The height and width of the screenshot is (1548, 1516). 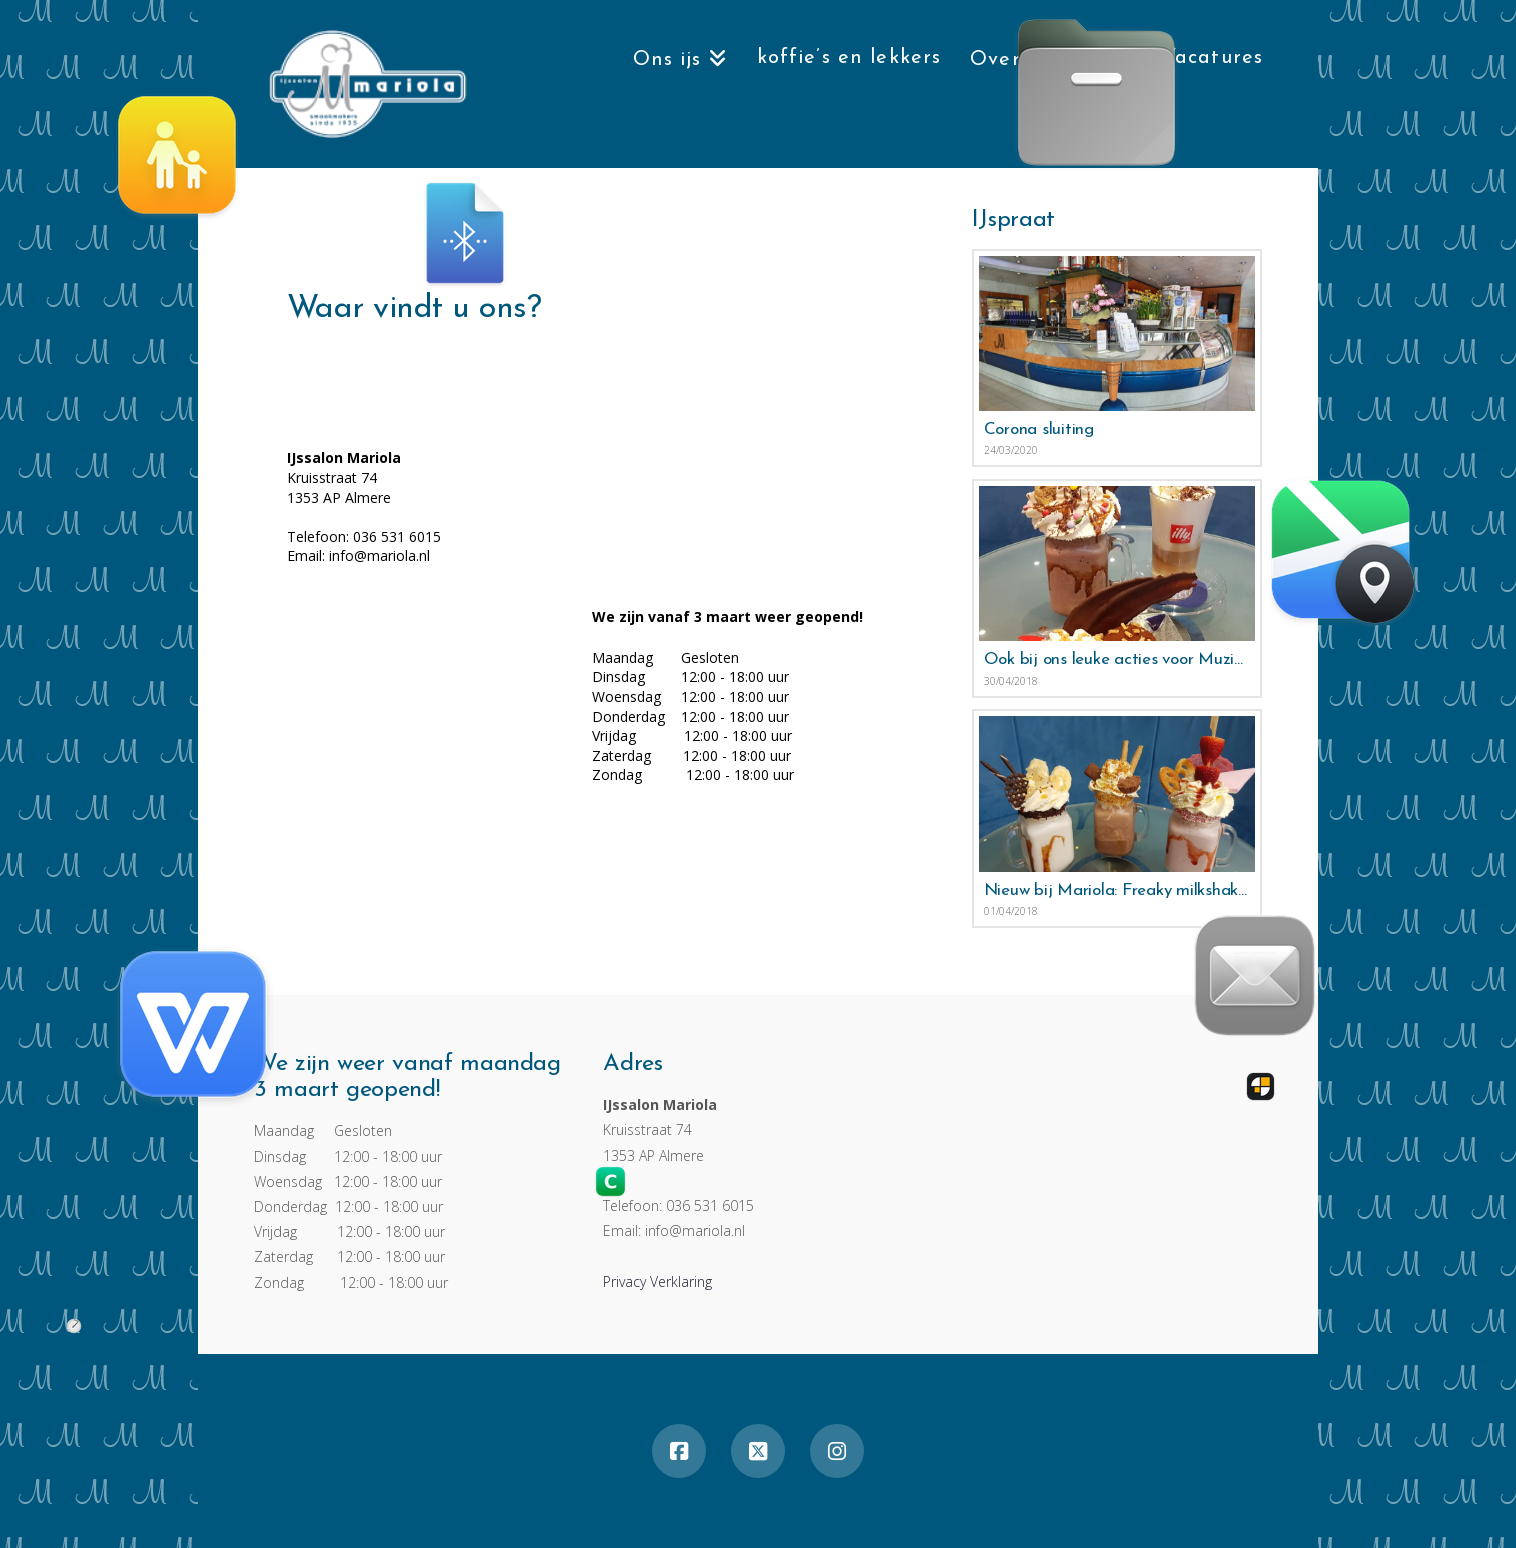 I want to click on open Google Maps, so click(x=1340, y=549).